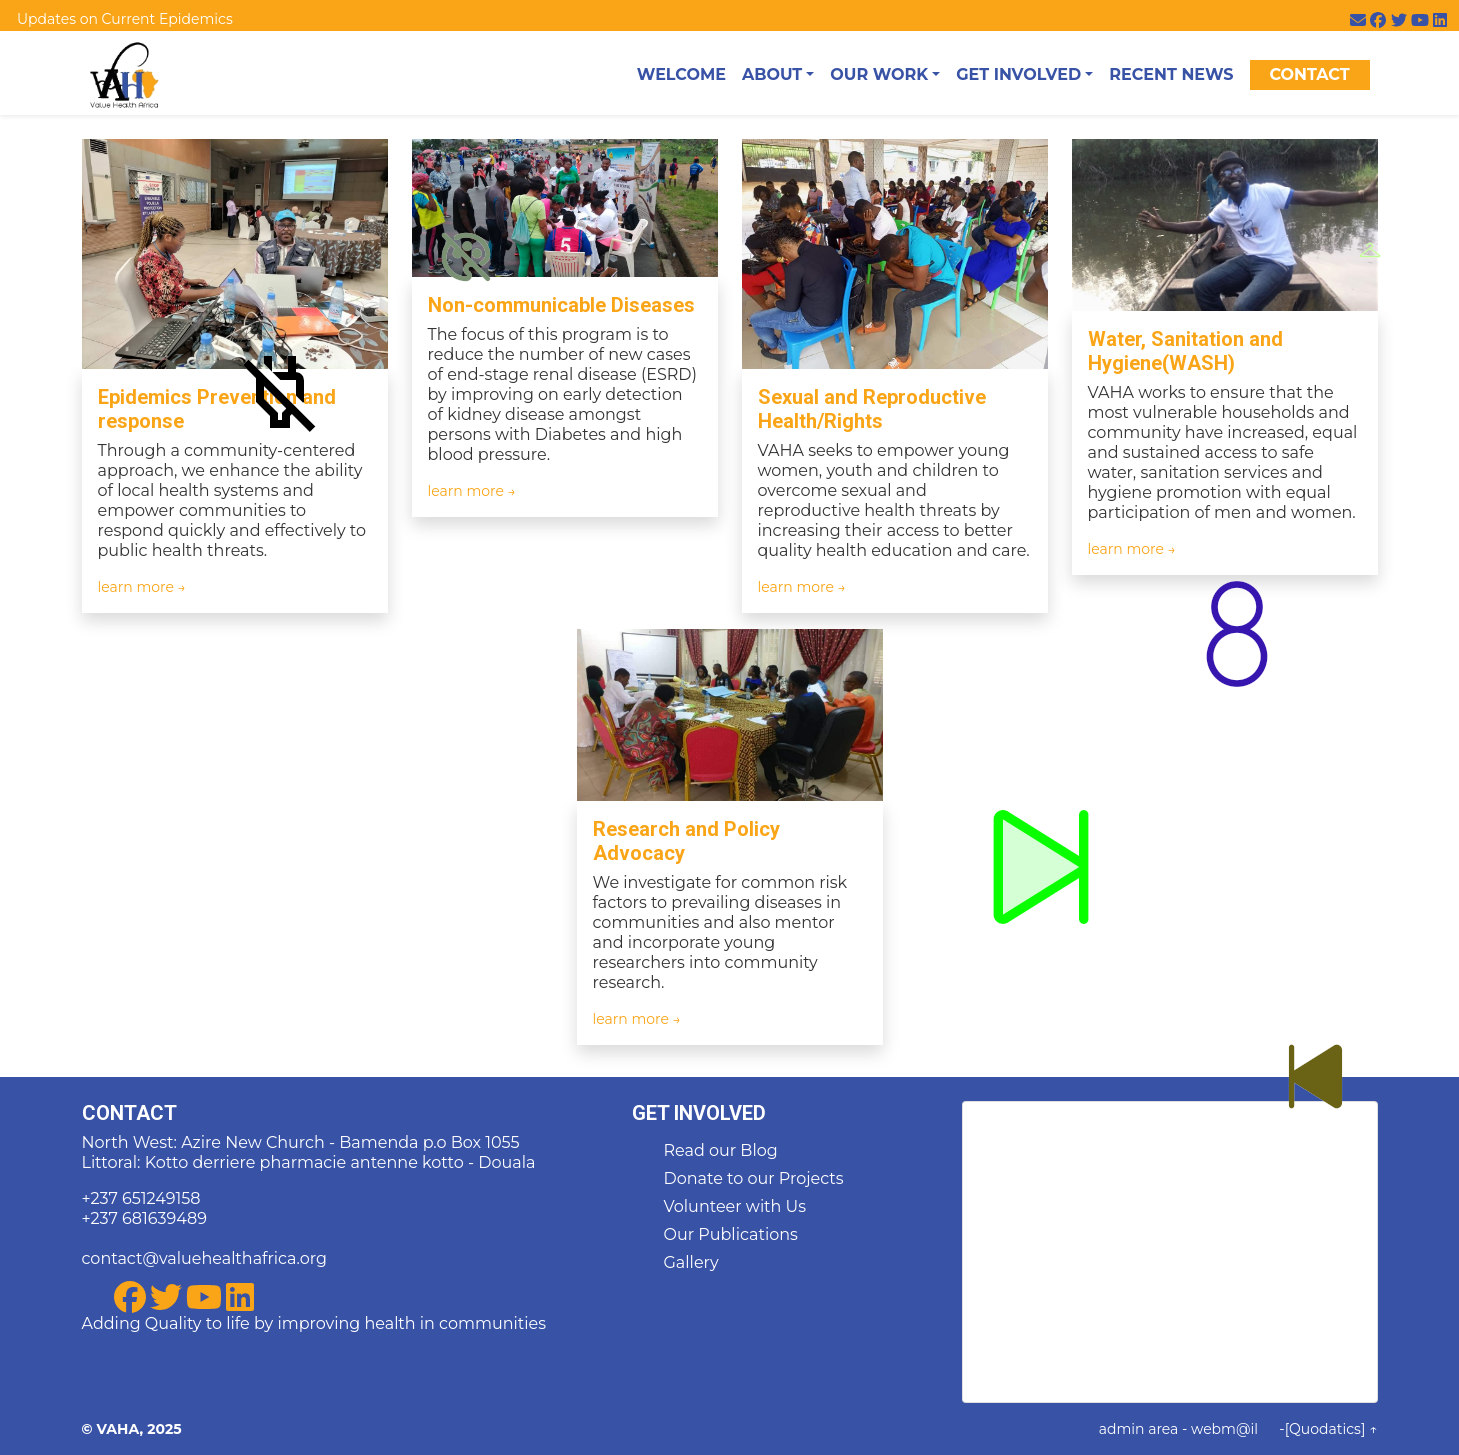 This screenshot has width=1459, height=1455. I want to click on power is currently off or disconnected, so click(280, 392).